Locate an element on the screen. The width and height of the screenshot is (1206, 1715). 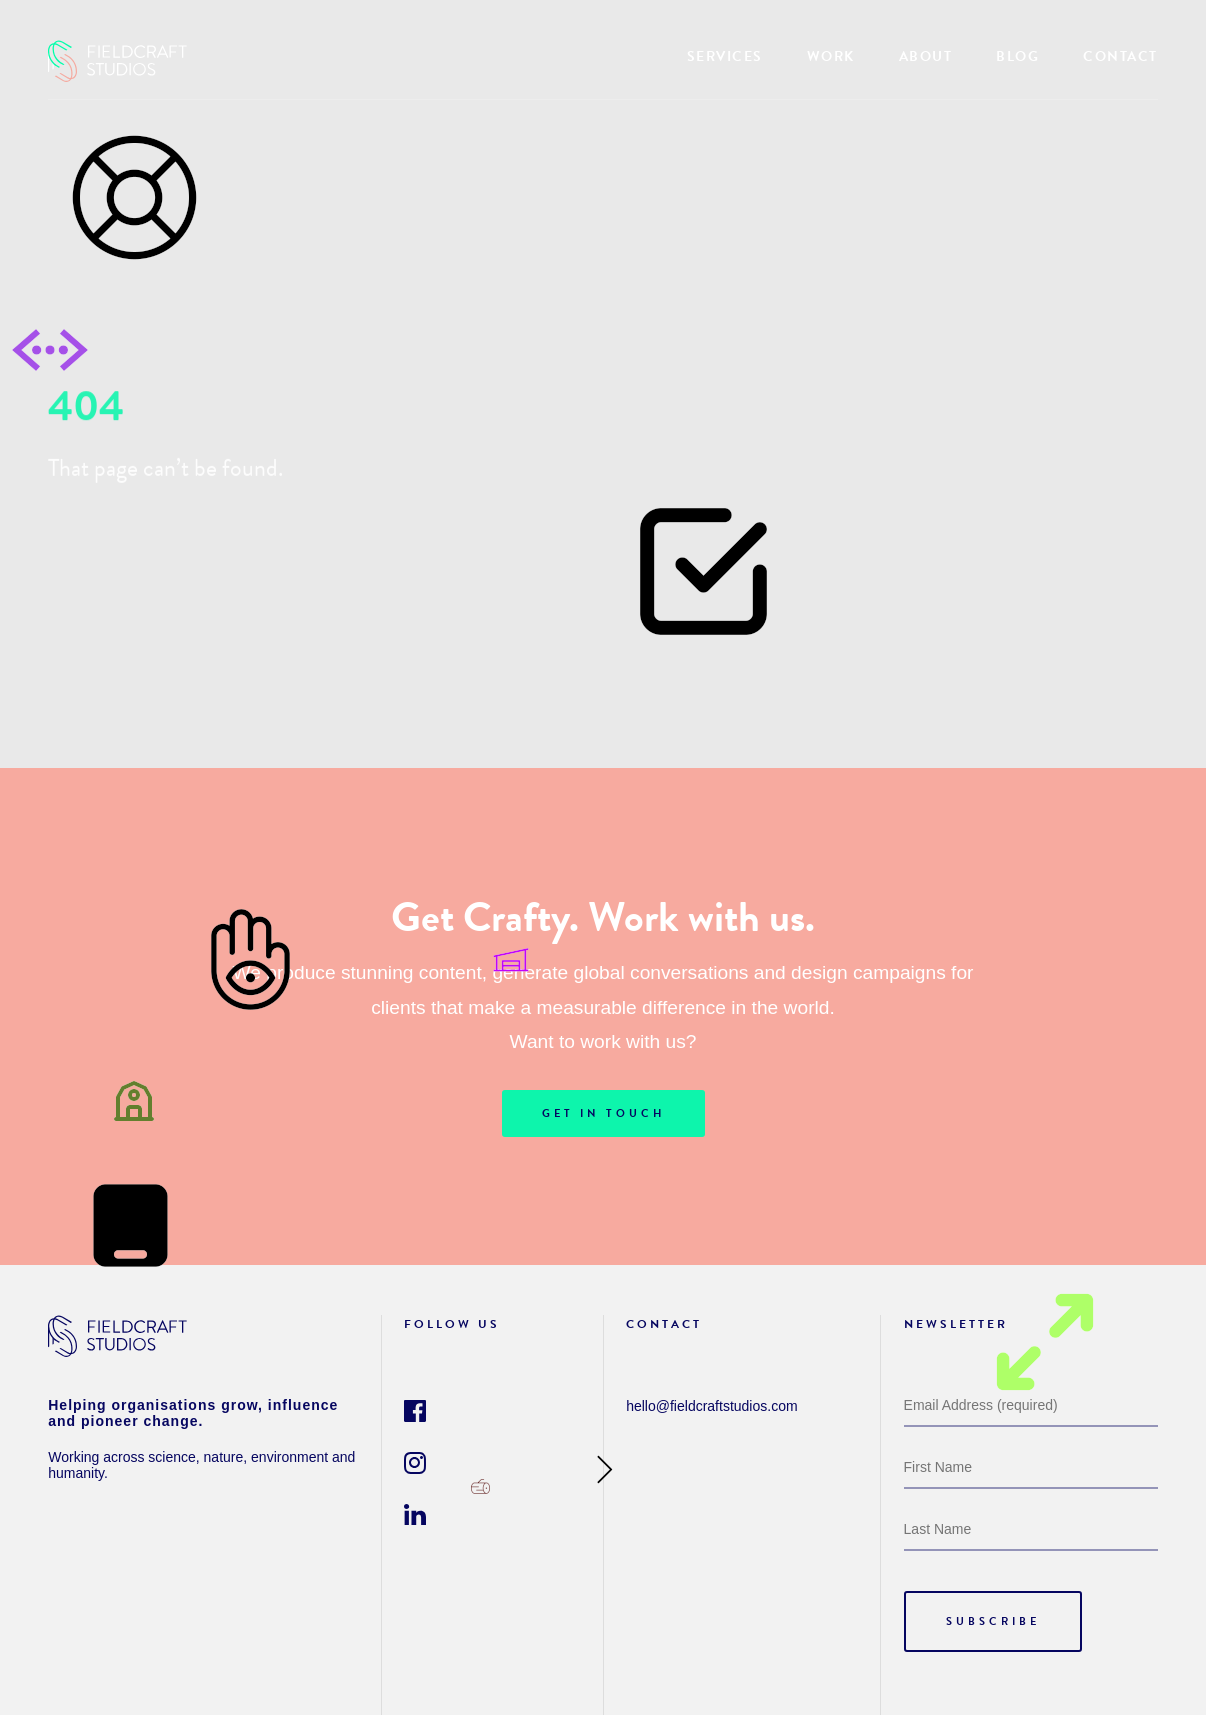
a selected or completed item is located at coordinates (703, 571).